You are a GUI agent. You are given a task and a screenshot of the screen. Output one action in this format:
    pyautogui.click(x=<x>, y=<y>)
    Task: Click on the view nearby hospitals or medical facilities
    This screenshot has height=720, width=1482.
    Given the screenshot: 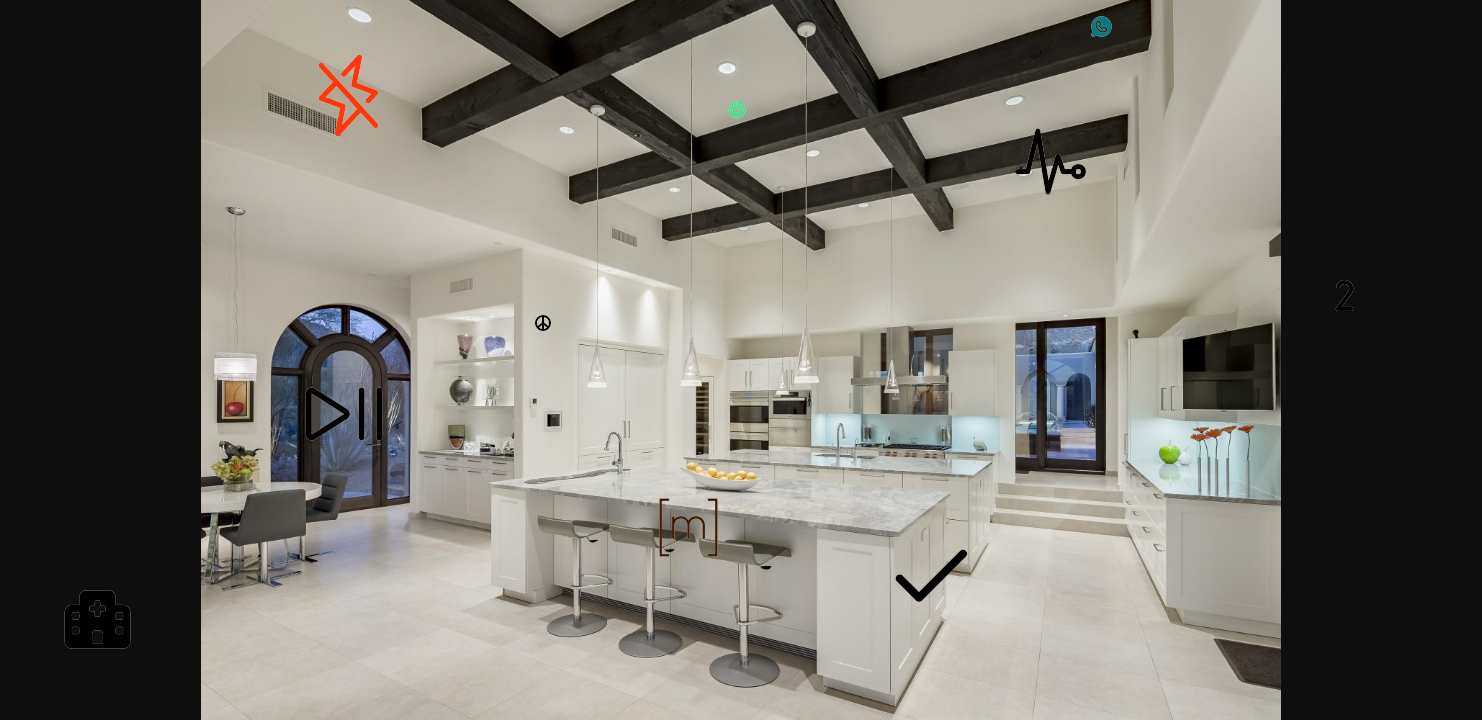 What is the action you would take?
    pyautogui.click(x=97, y=619)
    